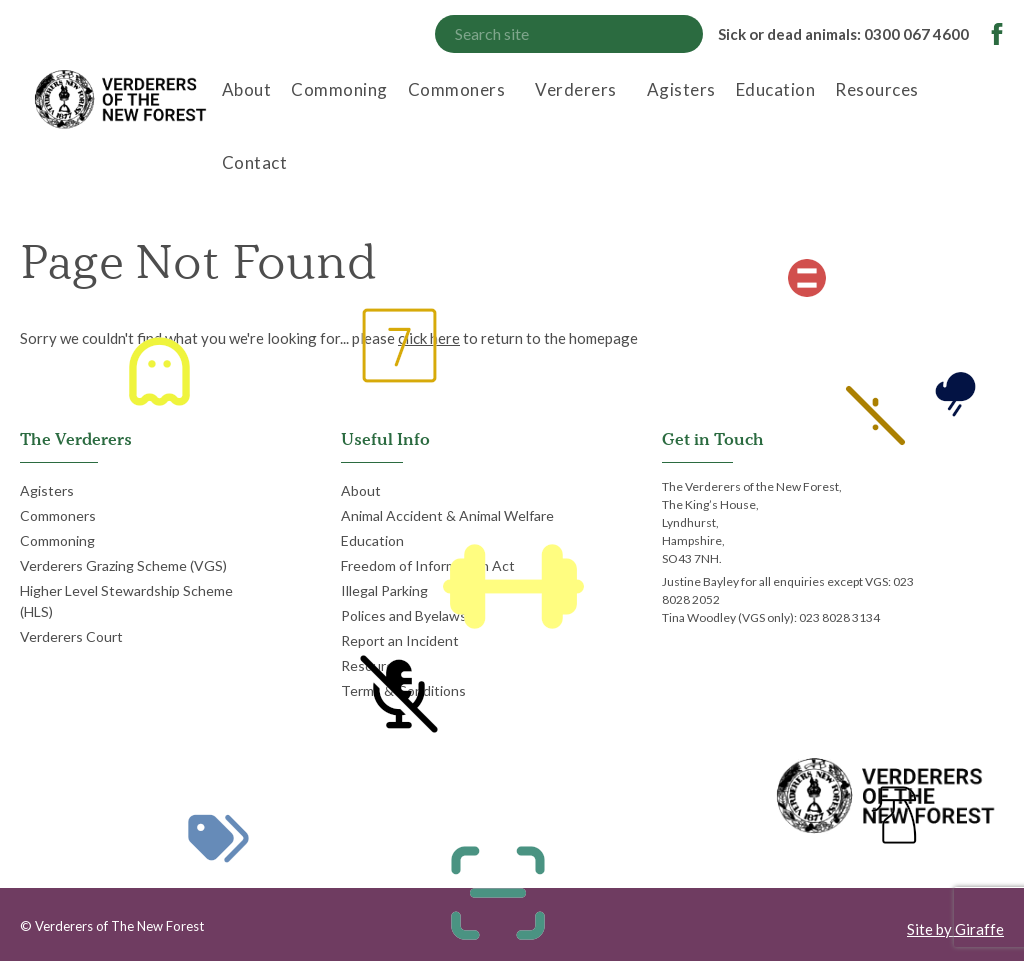 The height and width of the screenshot is (961, 1024). I want to click on access cleaning or household supplies, so click(896, 815).